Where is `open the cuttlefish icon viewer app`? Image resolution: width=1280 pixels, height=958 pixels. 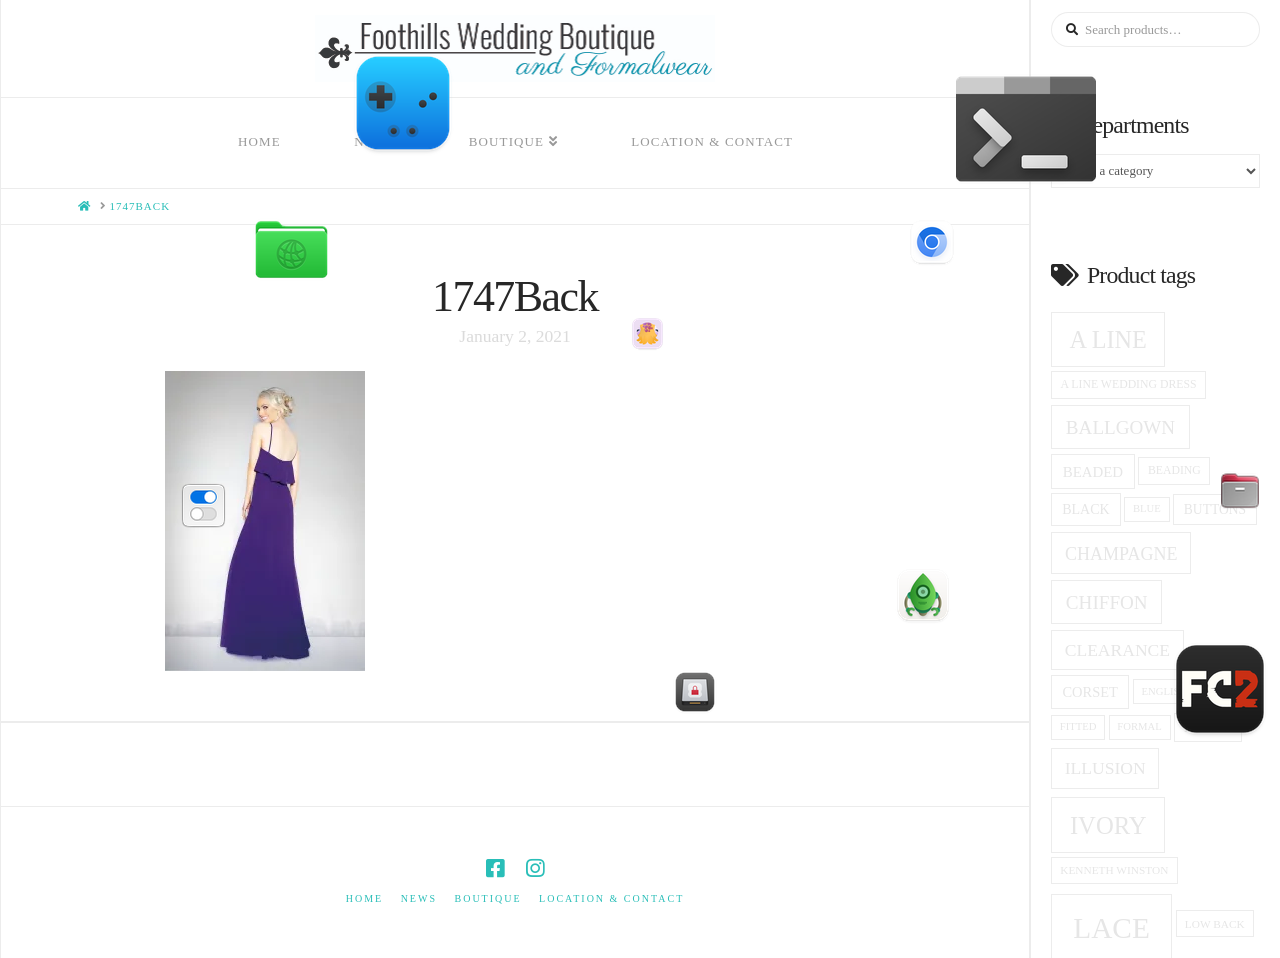 open the cuttlefish icon viewer app is located at coordinates (647, 333).